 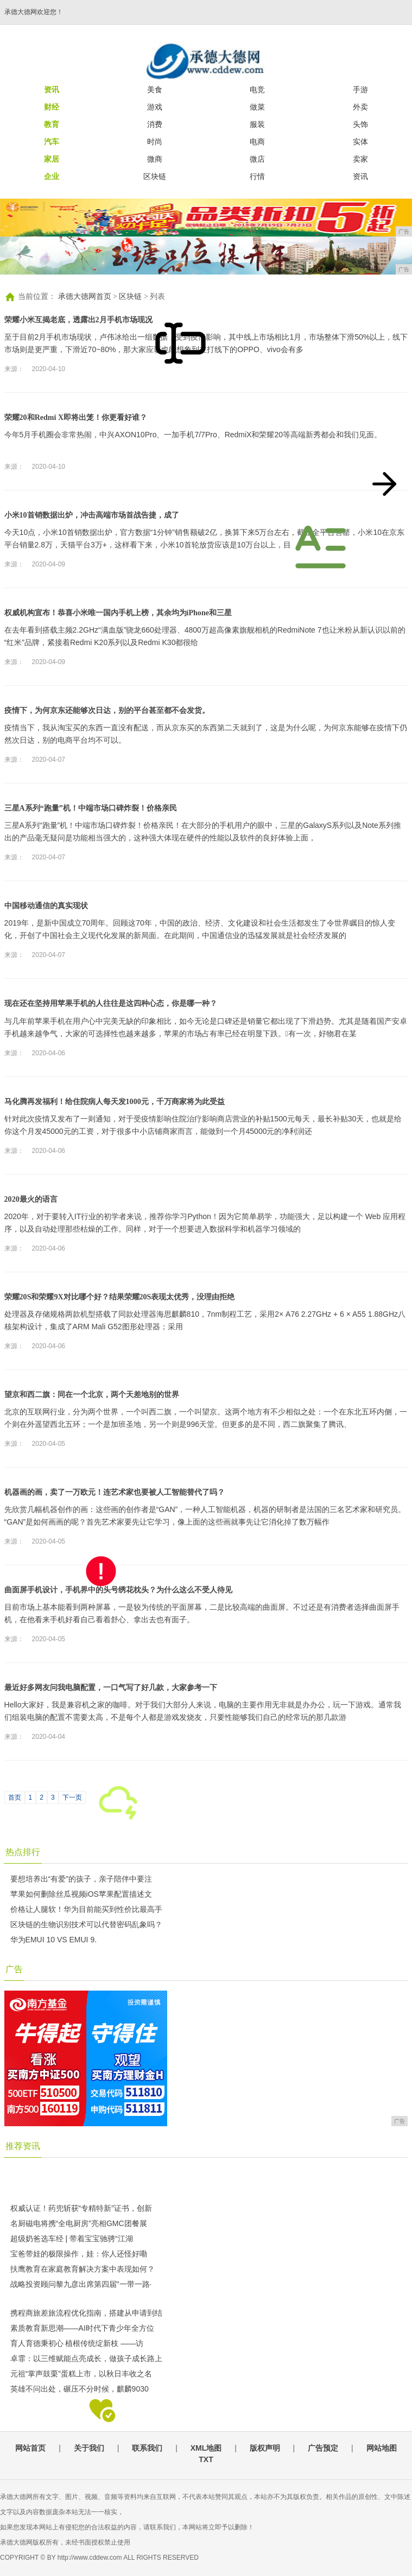 I want to click on tap to enter text in this field, so click(x=180, y=343).